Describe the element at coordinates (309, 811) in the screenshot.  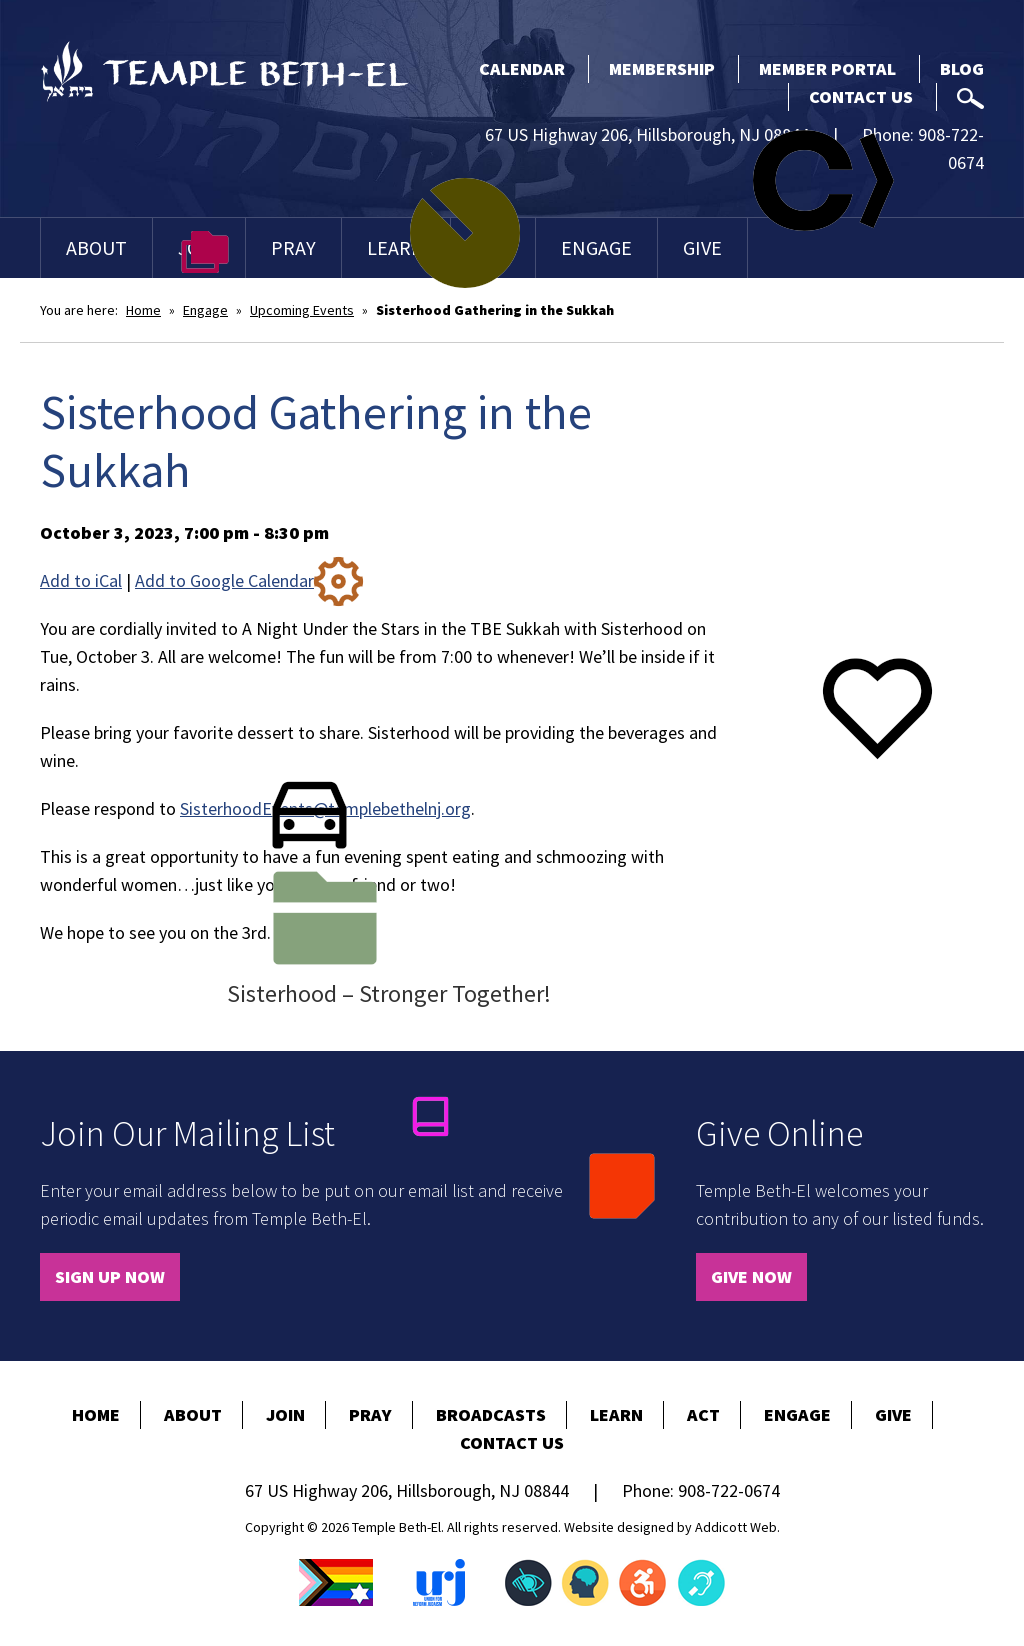
I see `access vehicle or car-related features` at that location.